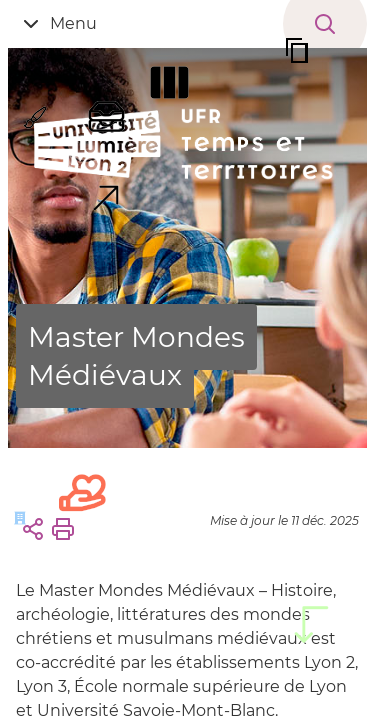 The image size is (375, 720). Describe the element at coordinates (20, 518) in the screenshot. I see `view office or workplace information` at that location.